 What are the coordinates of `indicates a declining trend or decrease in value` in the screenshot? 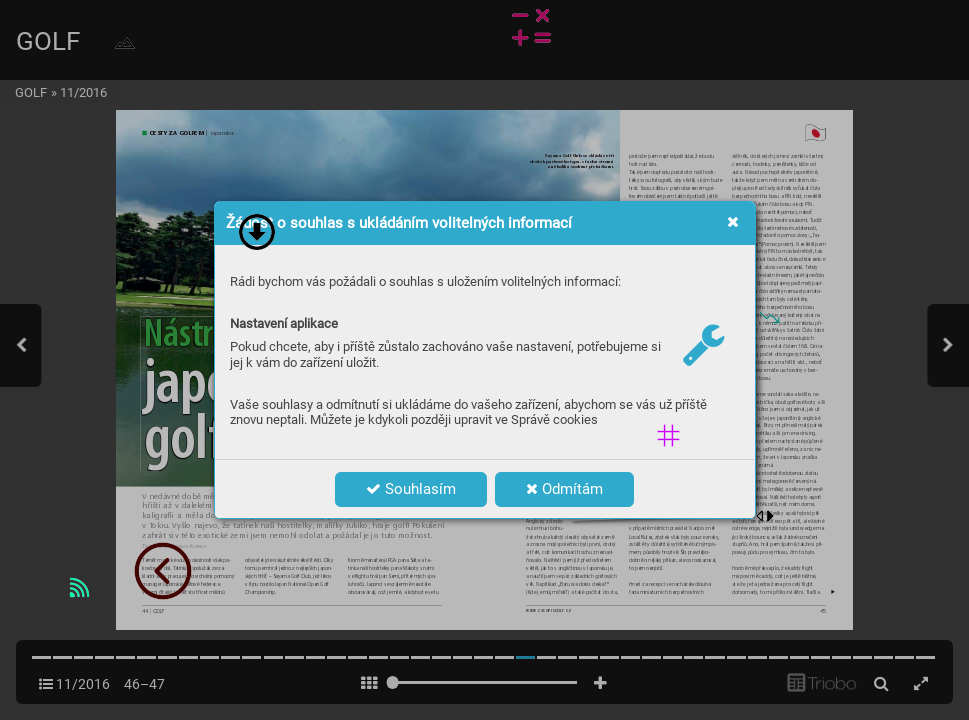 It's located at (769, 317).